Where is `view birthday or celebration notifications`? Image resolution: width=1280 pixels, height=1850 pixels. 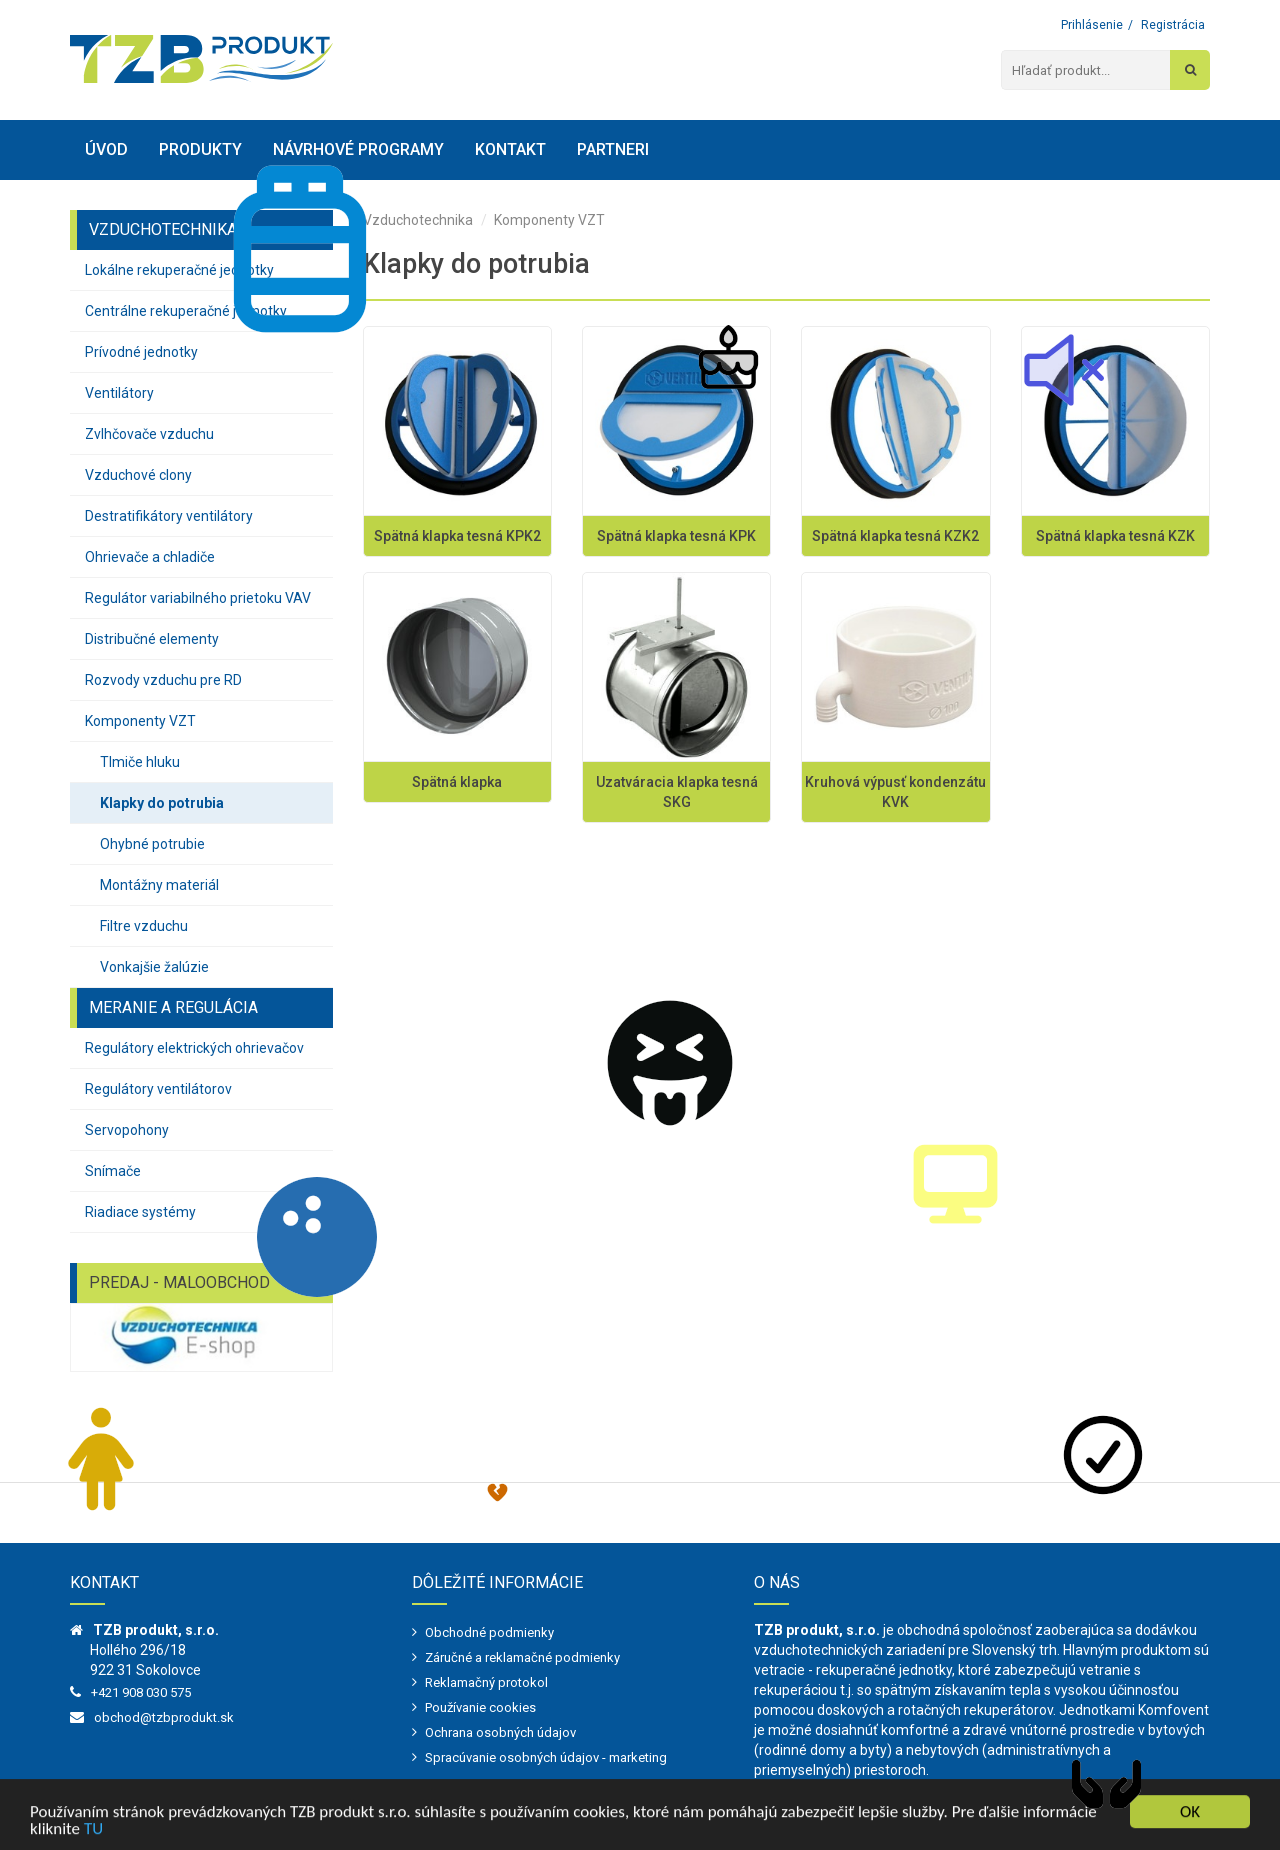 view birthday or celebration notifications is located at coordinates (728, 361).